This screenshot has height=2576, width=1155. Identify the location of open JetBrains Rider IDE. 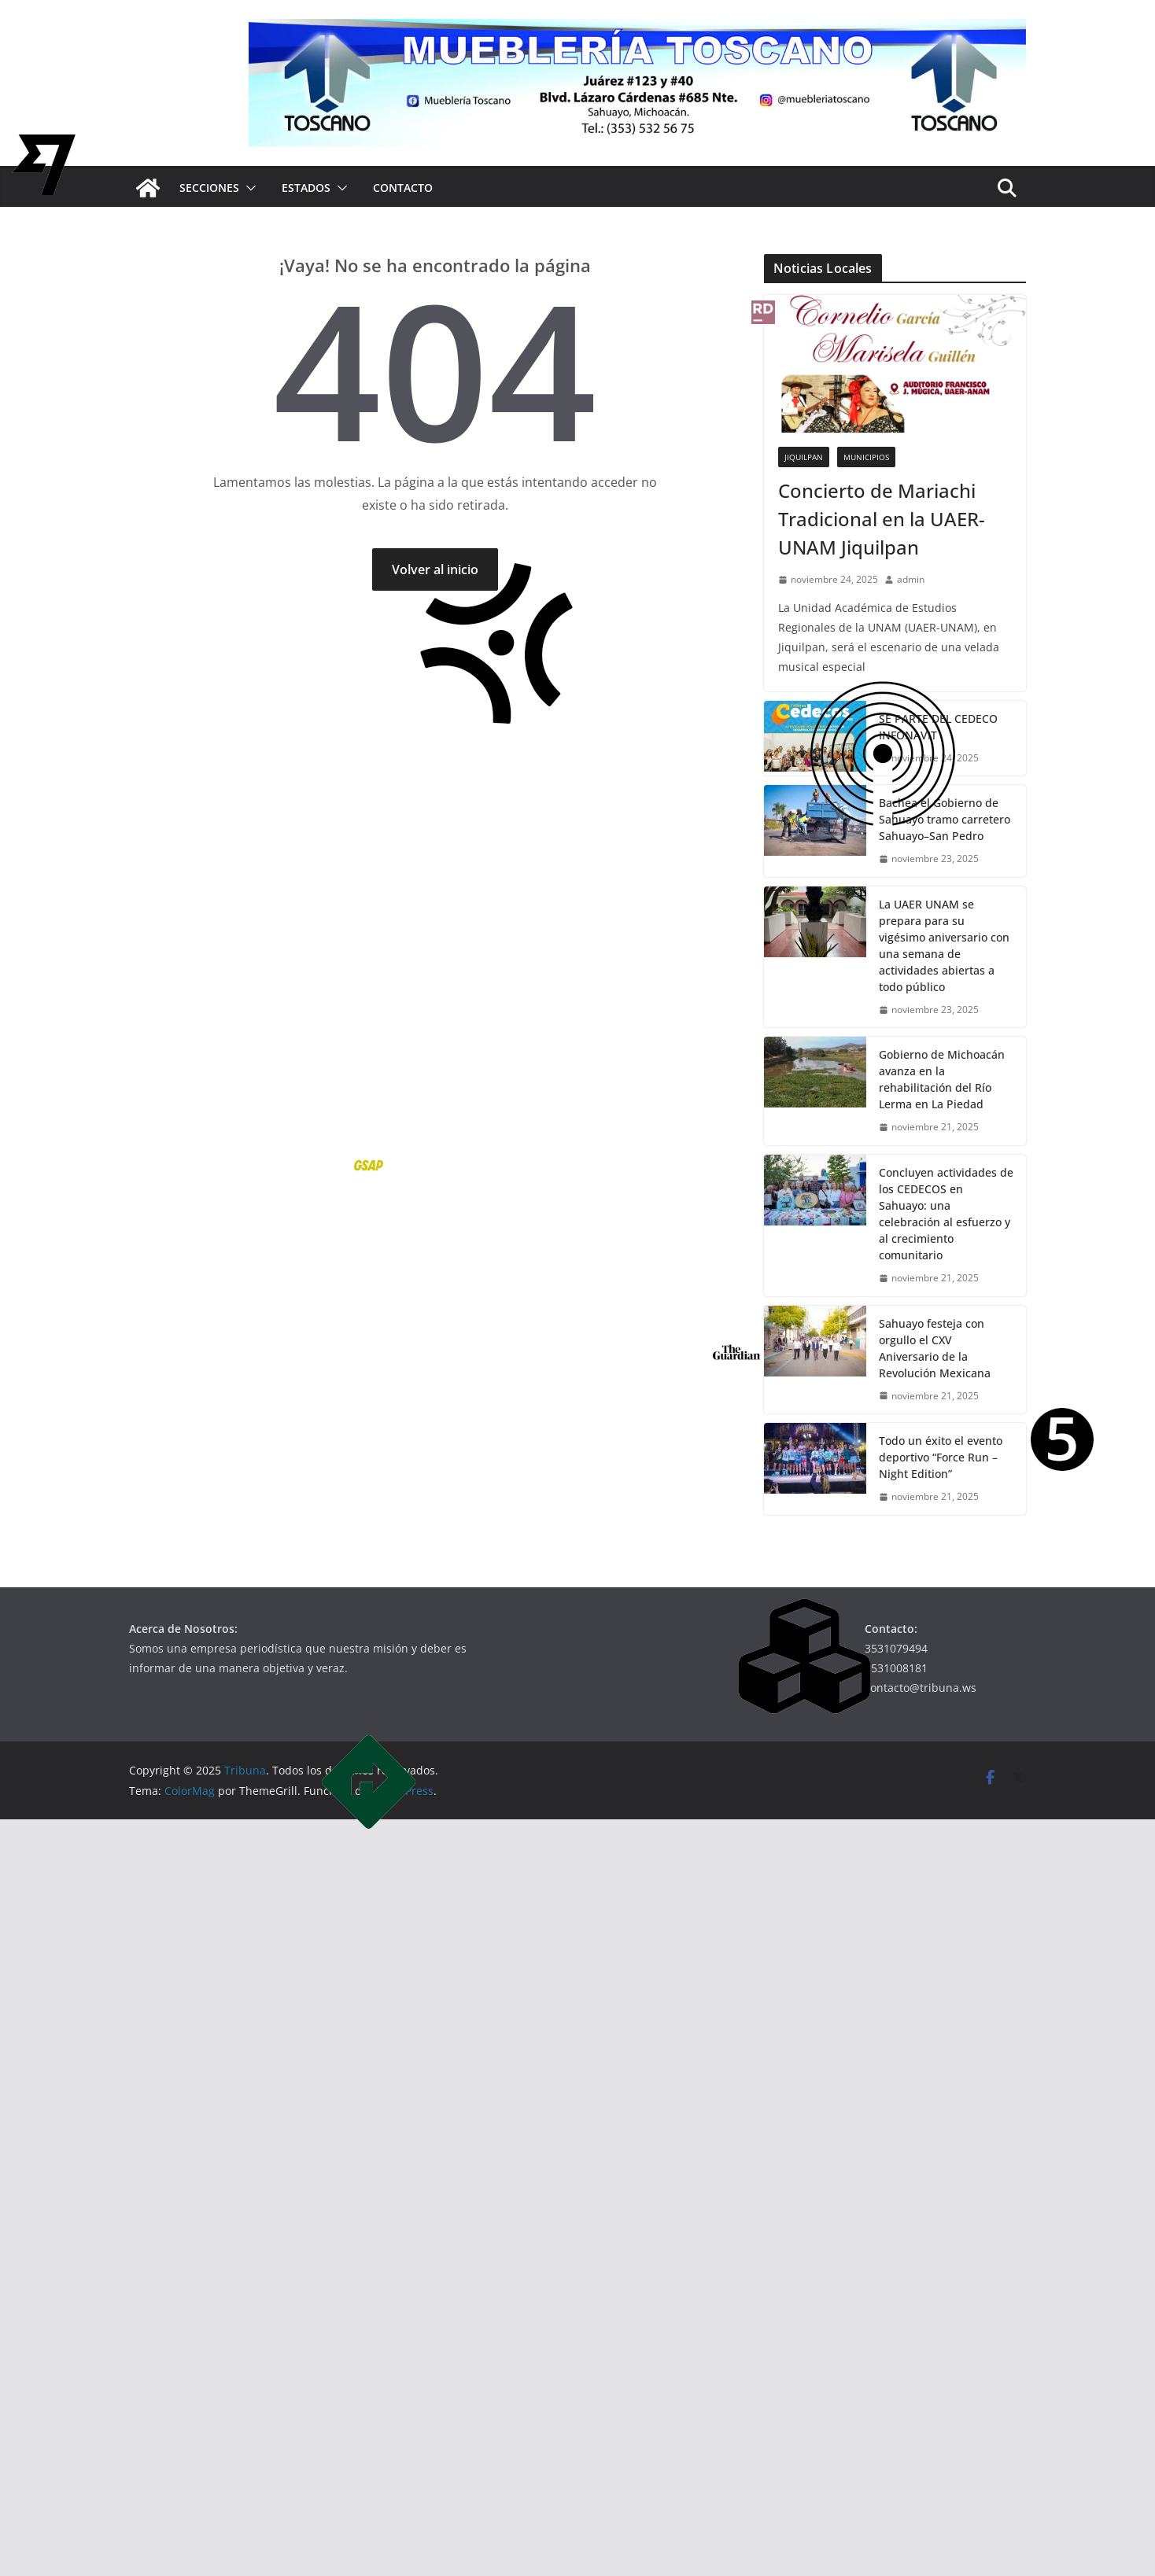
(763, 312).